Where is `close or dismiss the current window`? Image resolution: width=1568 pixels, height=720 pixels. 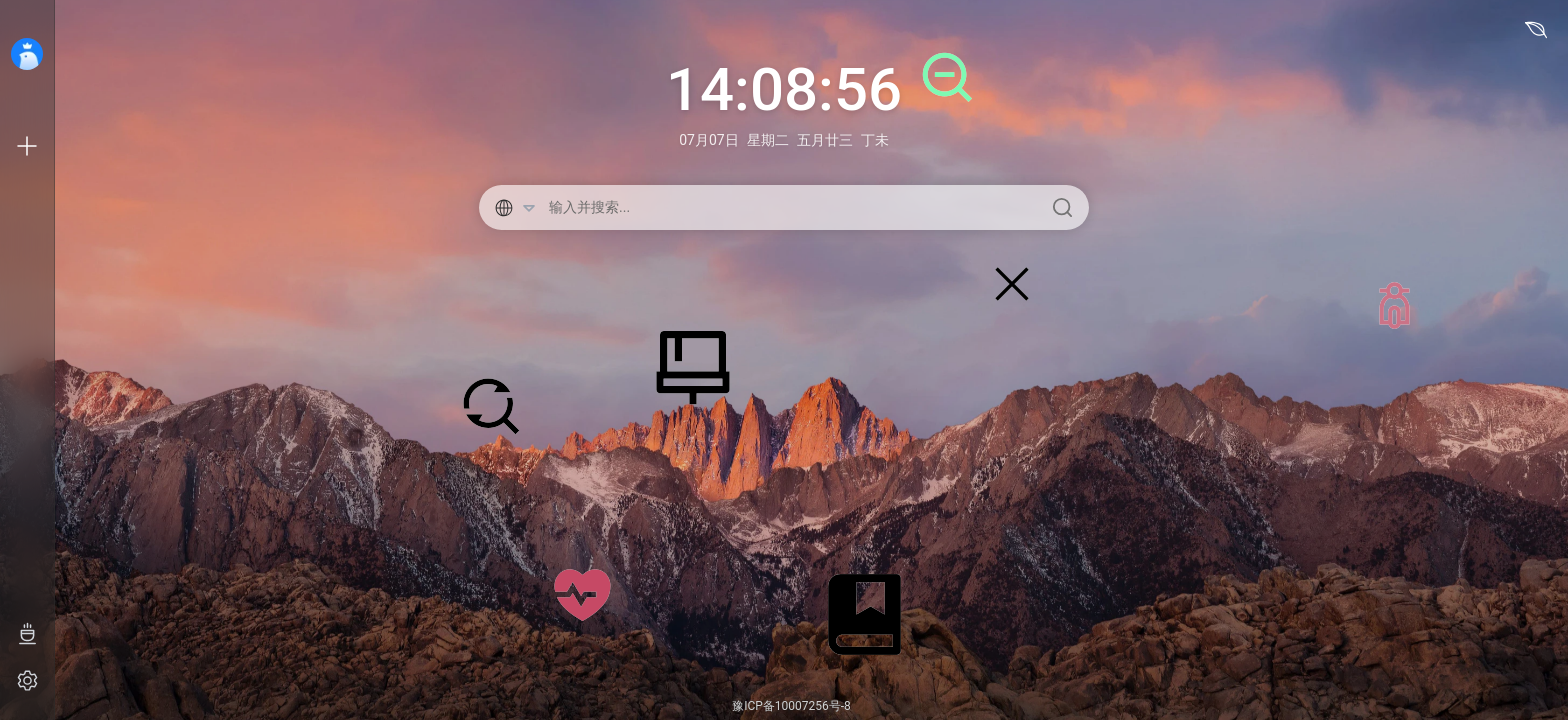 close or dismiss the current window is located at coordinates (1012, 284).